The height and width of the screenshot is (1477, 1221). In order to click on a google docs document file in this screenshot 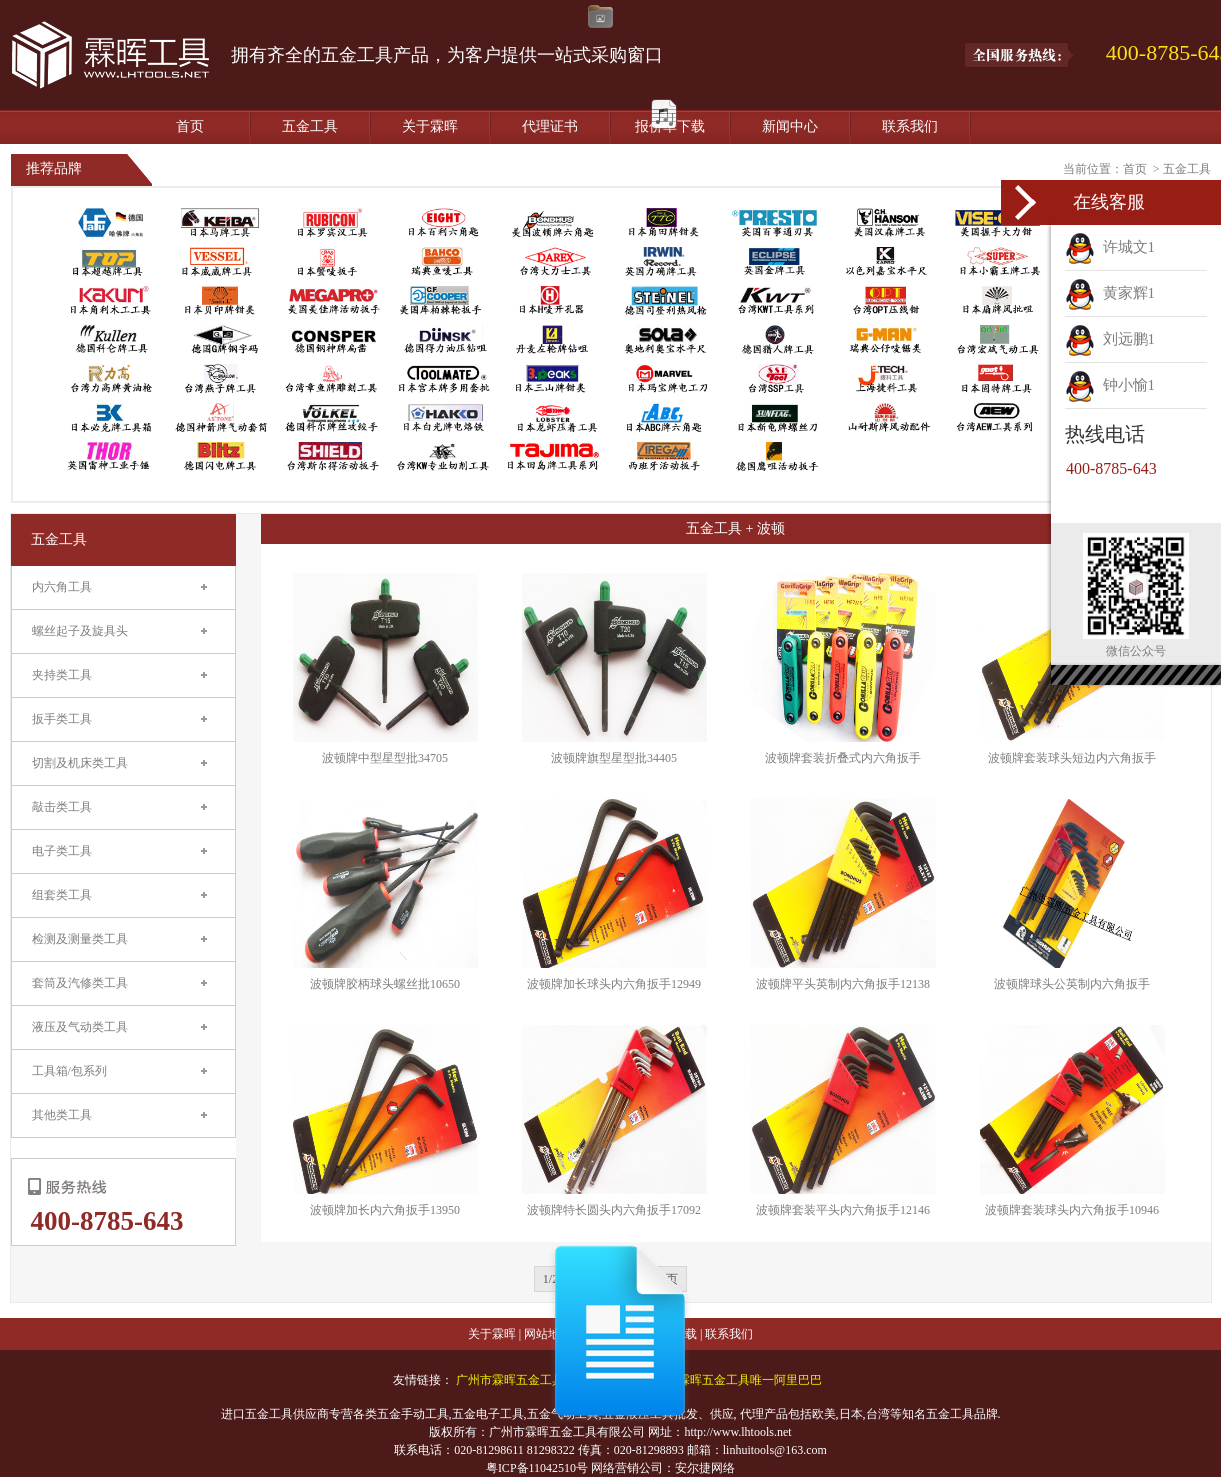, I will do `click(620, 1334)`.